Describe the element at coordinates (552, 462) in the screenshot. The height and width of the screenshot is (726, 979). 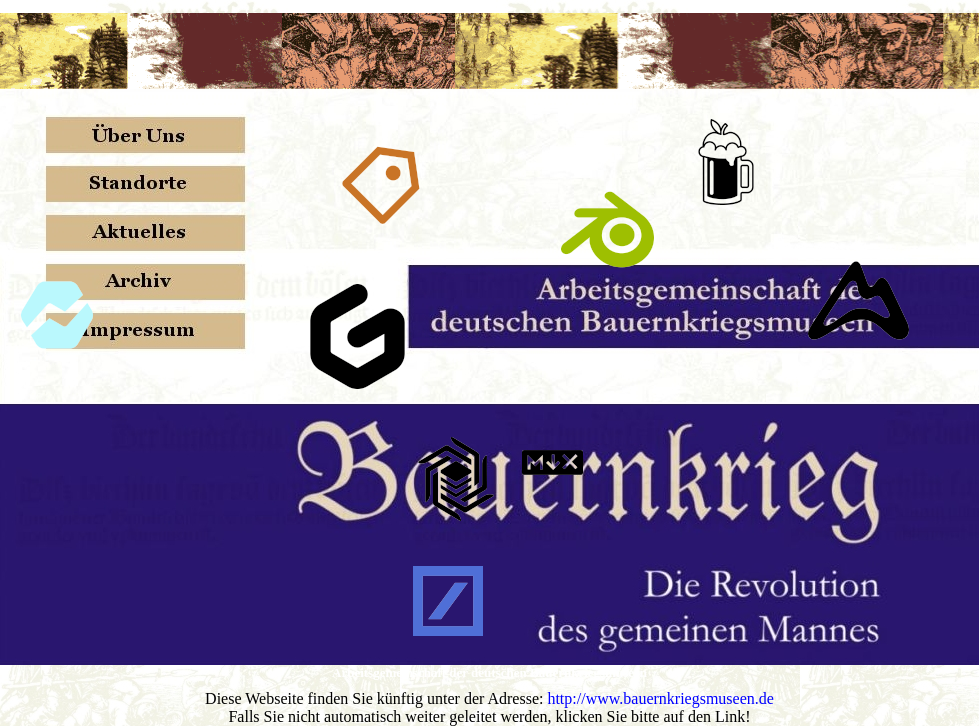
I see `MDX file format or project indicator` at that location.